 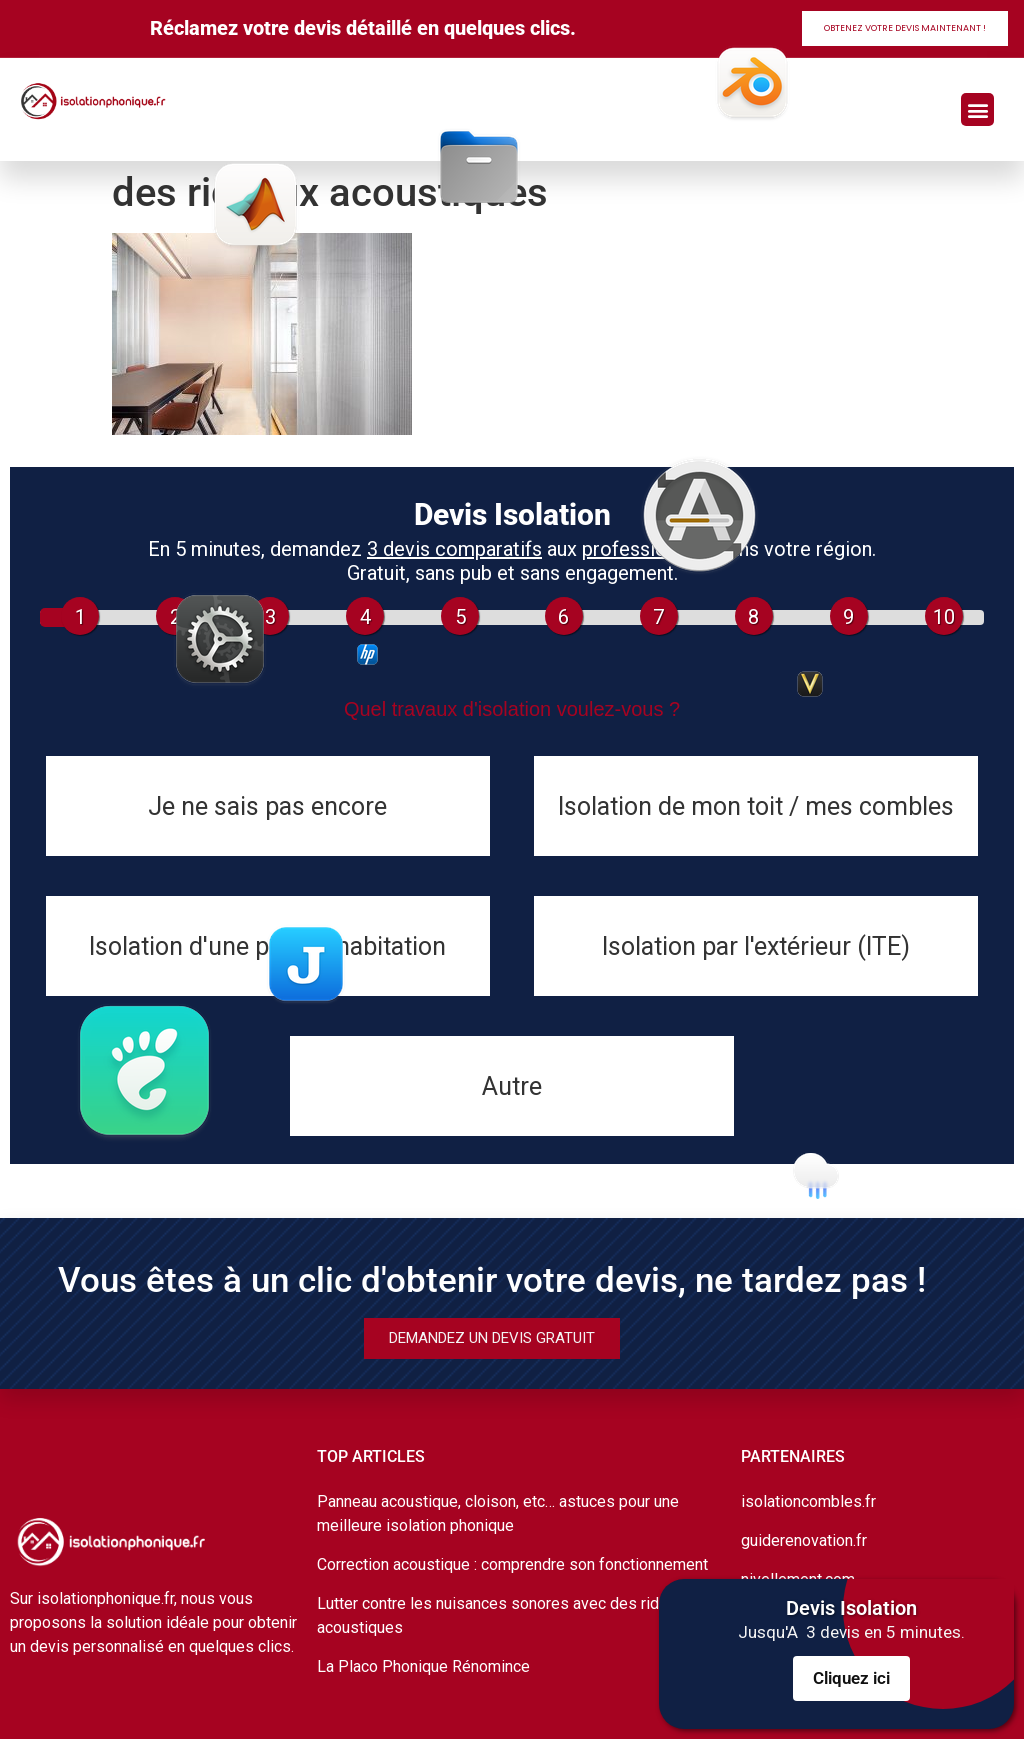 I want to click on open HP printer or device management app, so click(x=367, y=654).